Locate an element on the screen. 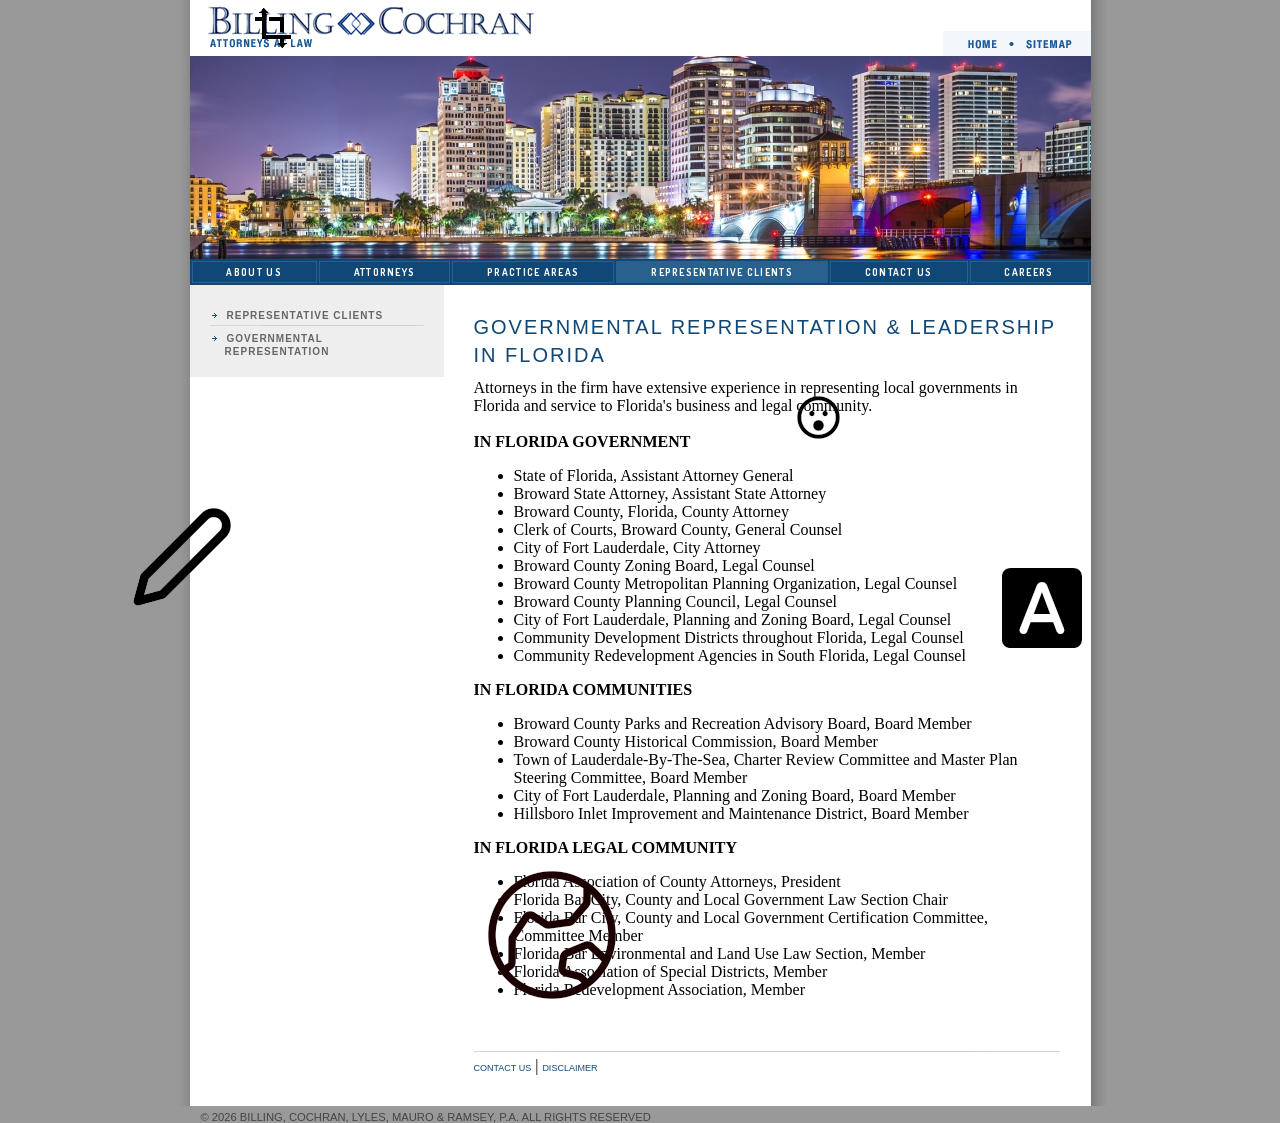 The image size is (1280, 1123). download or install a new font is located at coordinates (1042, 608).